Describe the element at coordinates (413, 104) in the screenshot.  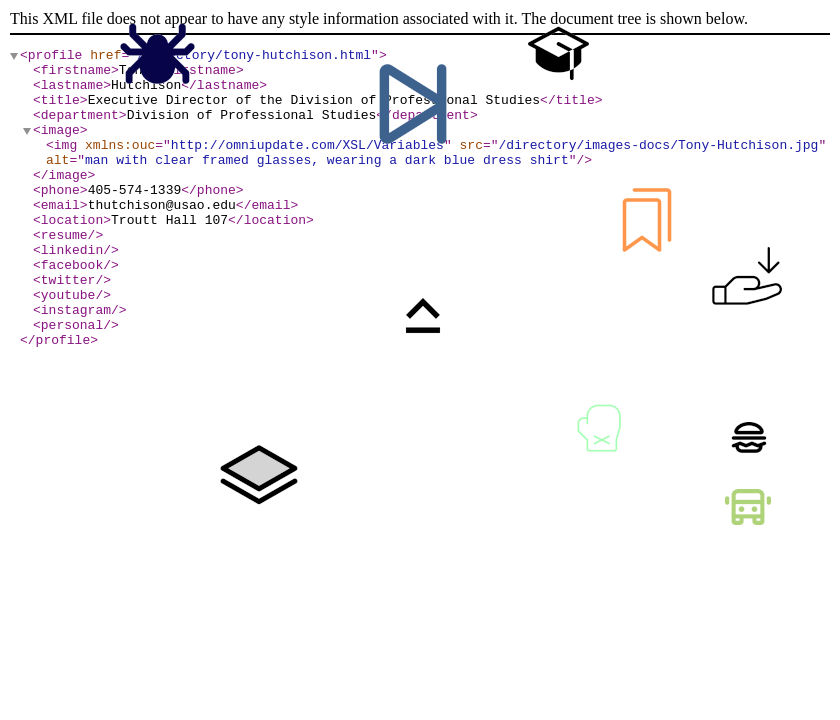
I see `skip to the next track or video` at that location.